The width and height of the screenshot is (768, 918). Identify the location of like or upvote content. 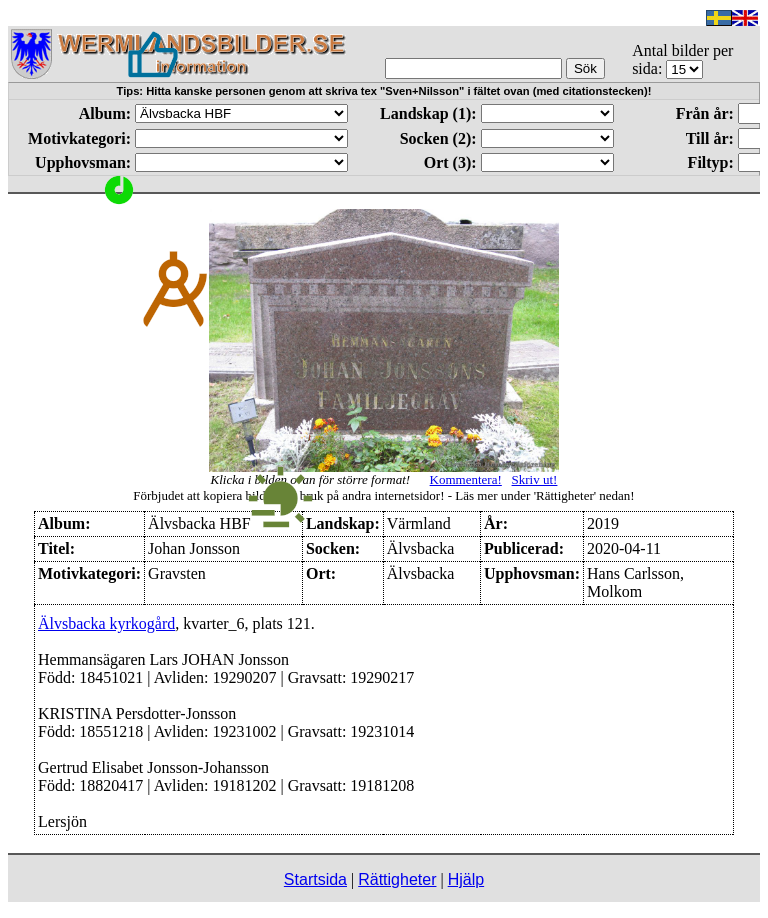
(153, 57).